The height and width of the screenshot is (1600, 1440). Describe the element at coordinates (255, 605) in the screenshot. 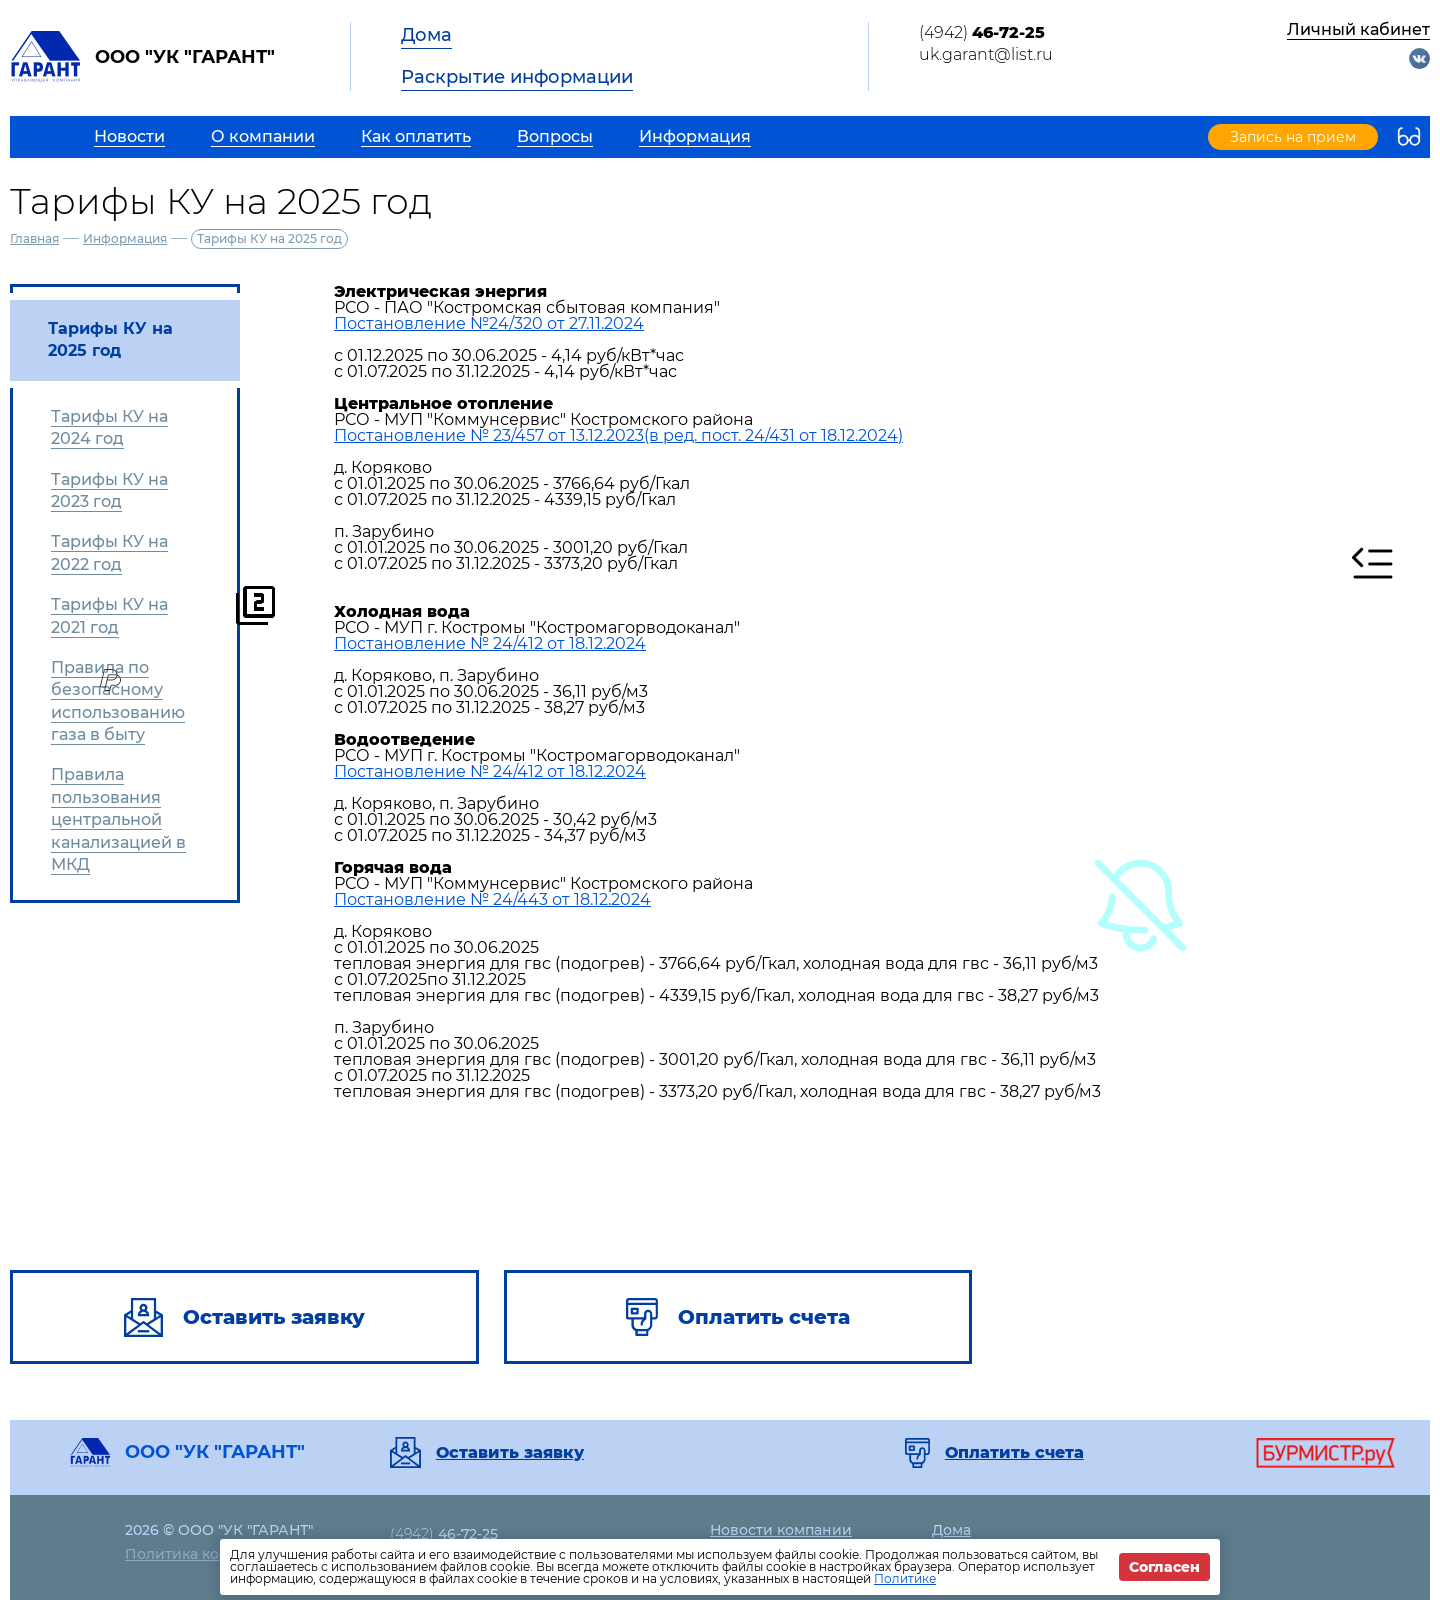

I see `indicates second item in a layered stack or sequence` at that location.